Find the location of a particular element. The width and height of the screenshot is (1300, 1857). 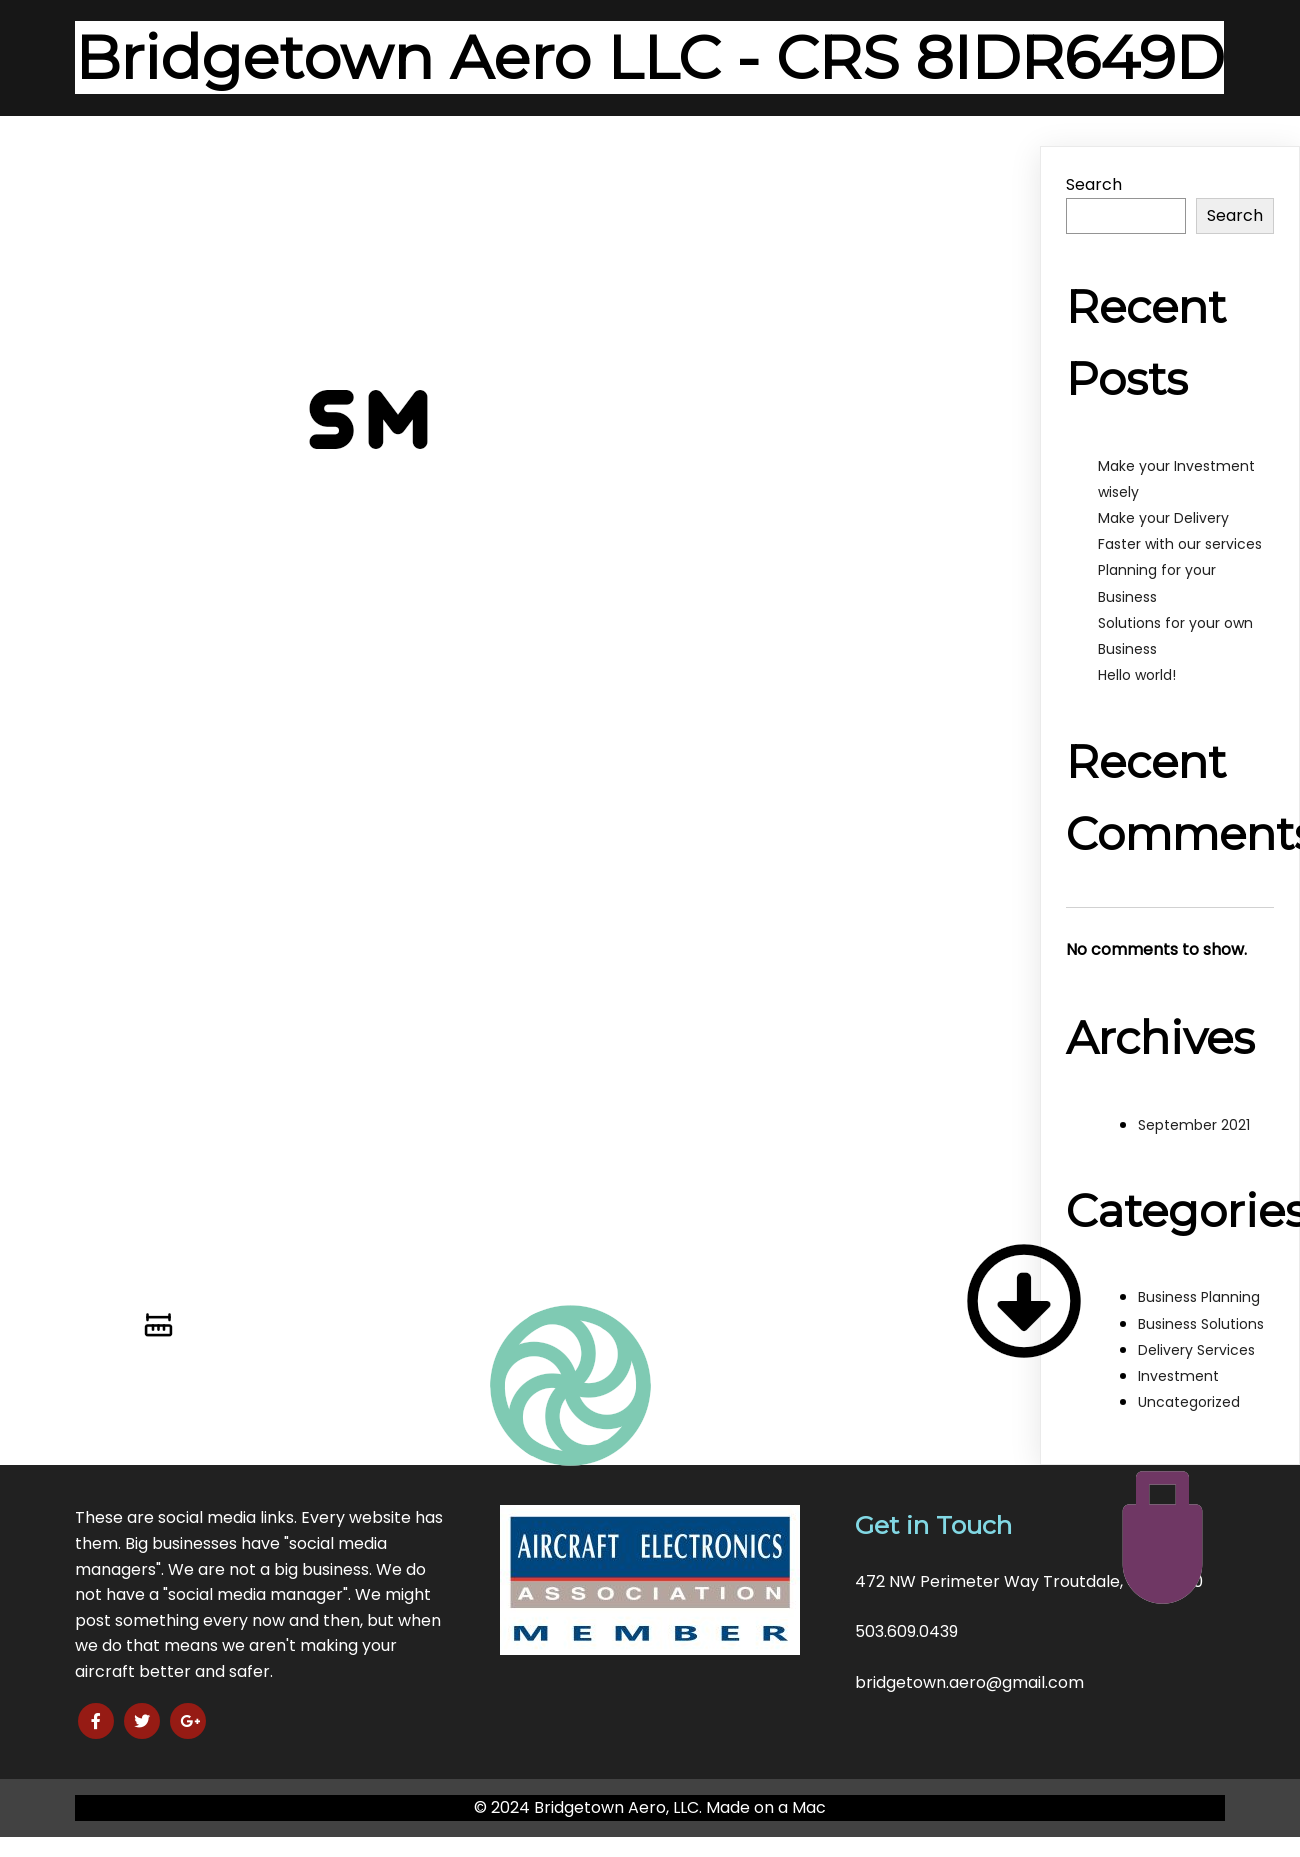

indicates a service mark designation is located at coordinates (368, 419).